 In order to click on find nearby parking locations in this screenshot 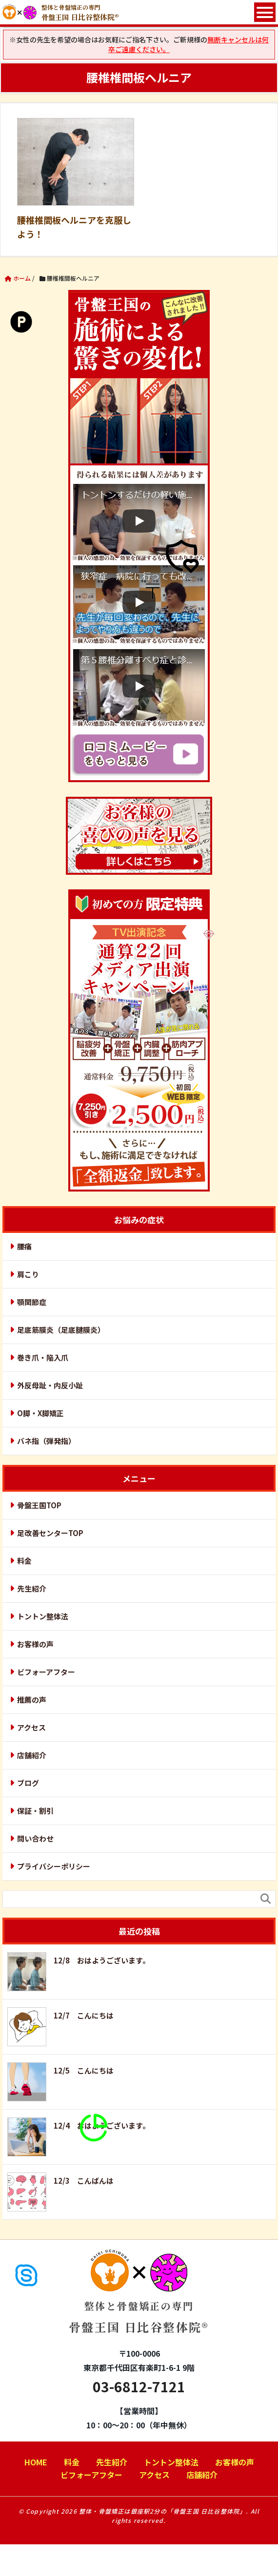, I will do `click(21, 322)`.